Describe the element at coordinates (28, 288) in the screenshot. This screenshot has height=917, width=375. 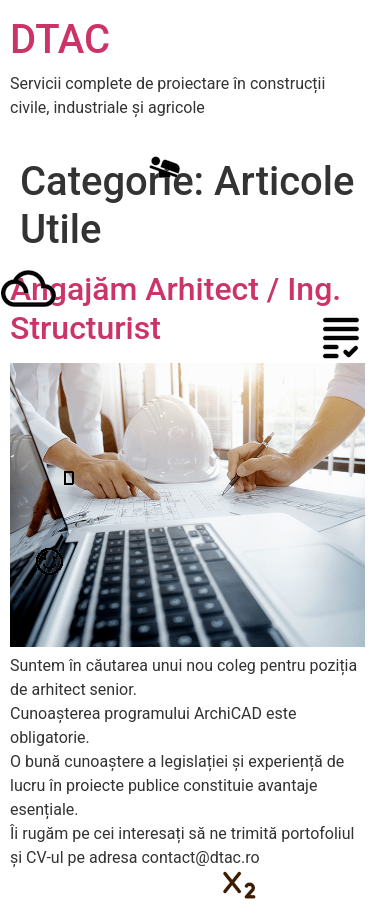
I see `view cloud storage` at that location.